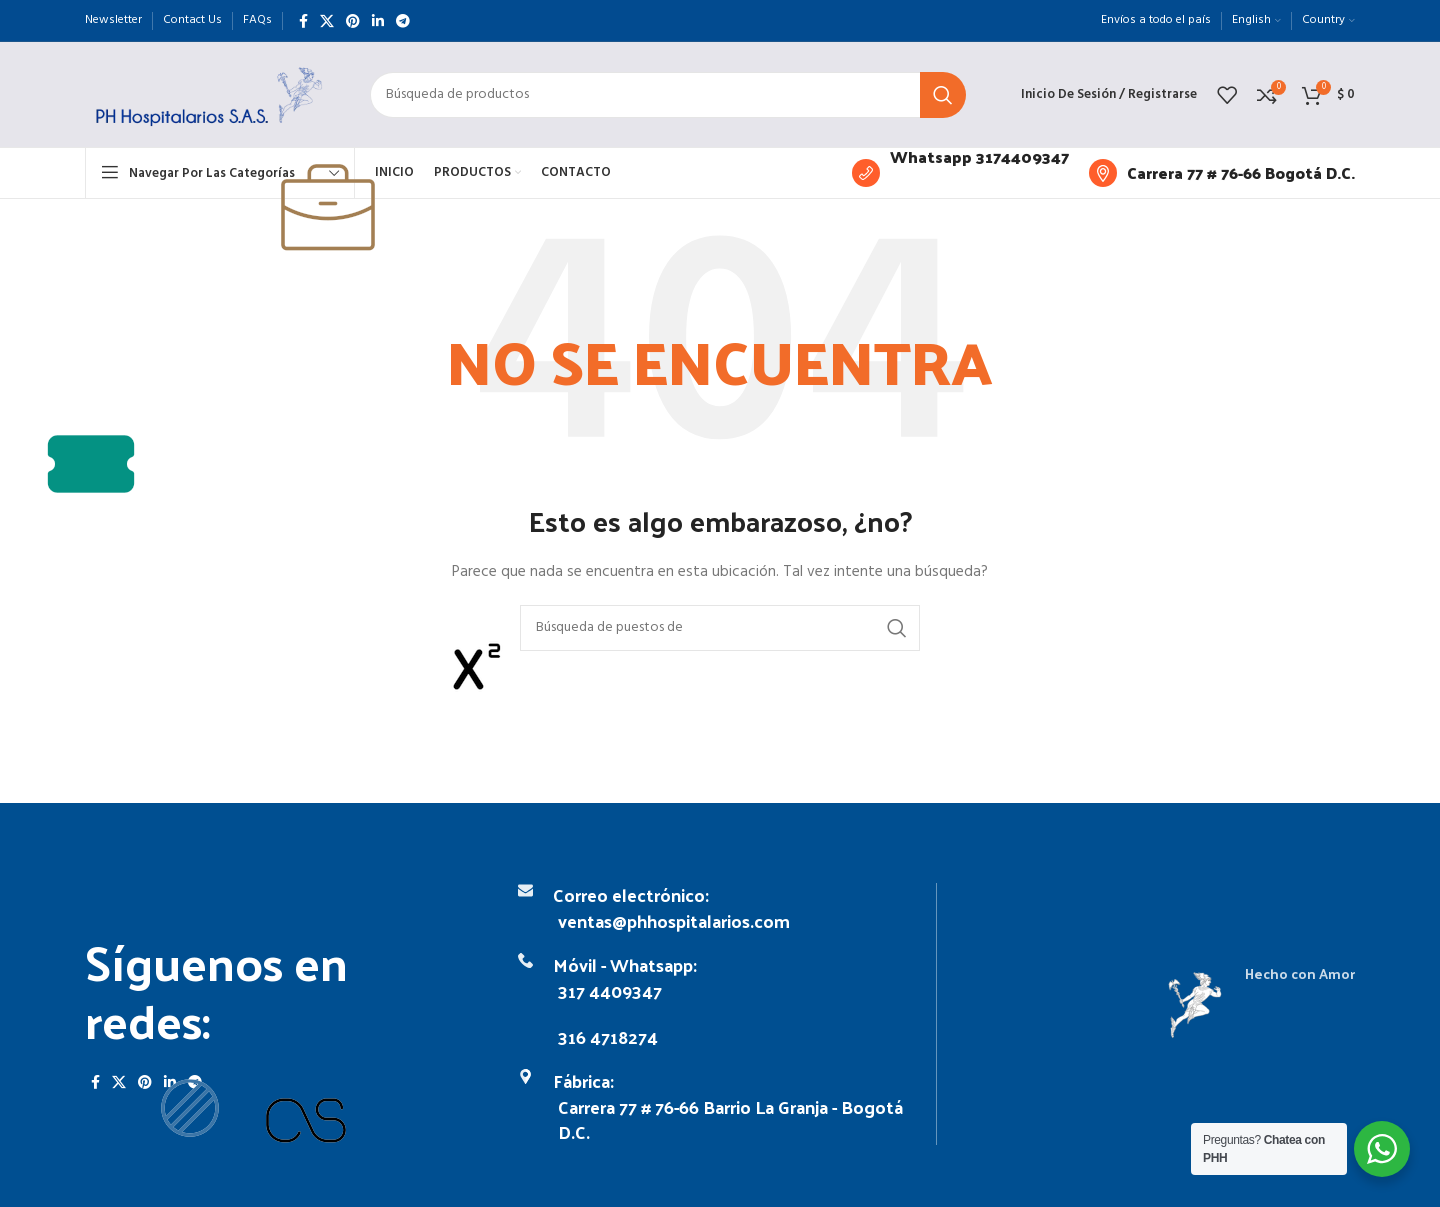 This screenshot has width=1440, height=1207. What do you see at coordinates (328, 211) in the screenshot?
I see `access work or business-related content` at bounding box center [328, 211].